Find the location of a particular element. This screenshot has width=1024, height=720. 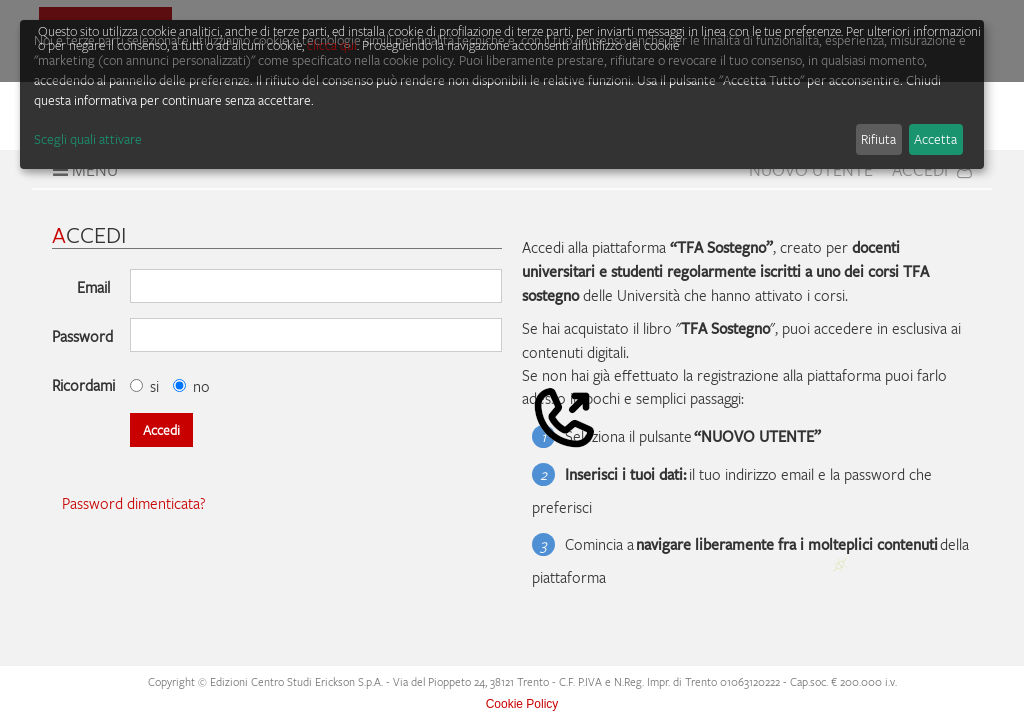

make an outgoing call is located at coordinates (565, 416).